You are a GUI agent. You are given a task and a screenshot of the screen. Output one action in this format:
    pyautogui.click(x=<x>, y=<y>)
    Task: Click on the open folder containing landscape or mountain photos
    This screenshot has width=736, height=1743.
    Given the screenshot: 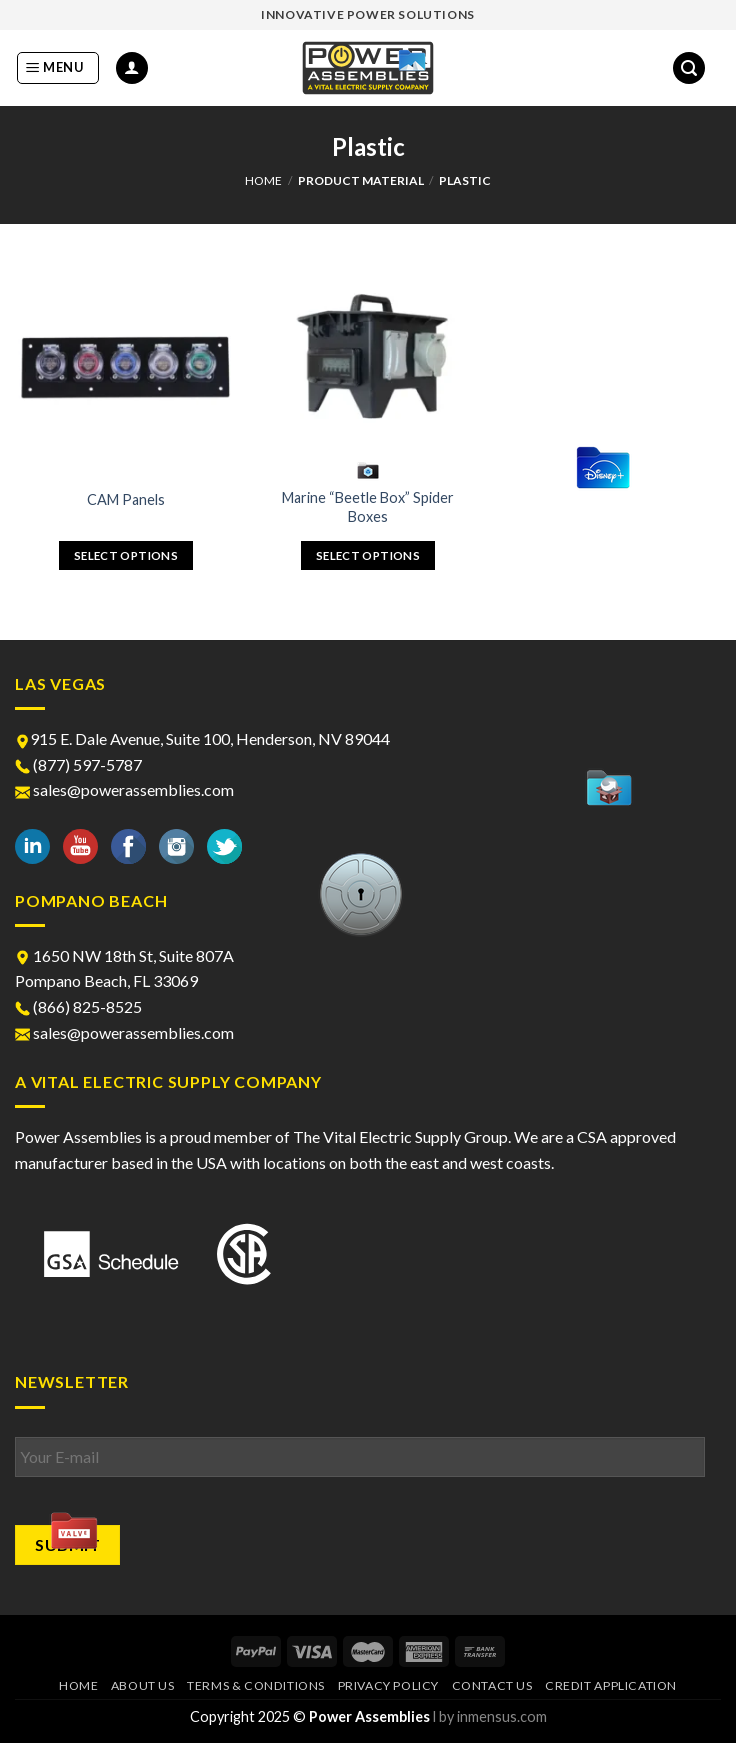 What is the action you would take?
    pyautogui.click(x=412, y=61)
    